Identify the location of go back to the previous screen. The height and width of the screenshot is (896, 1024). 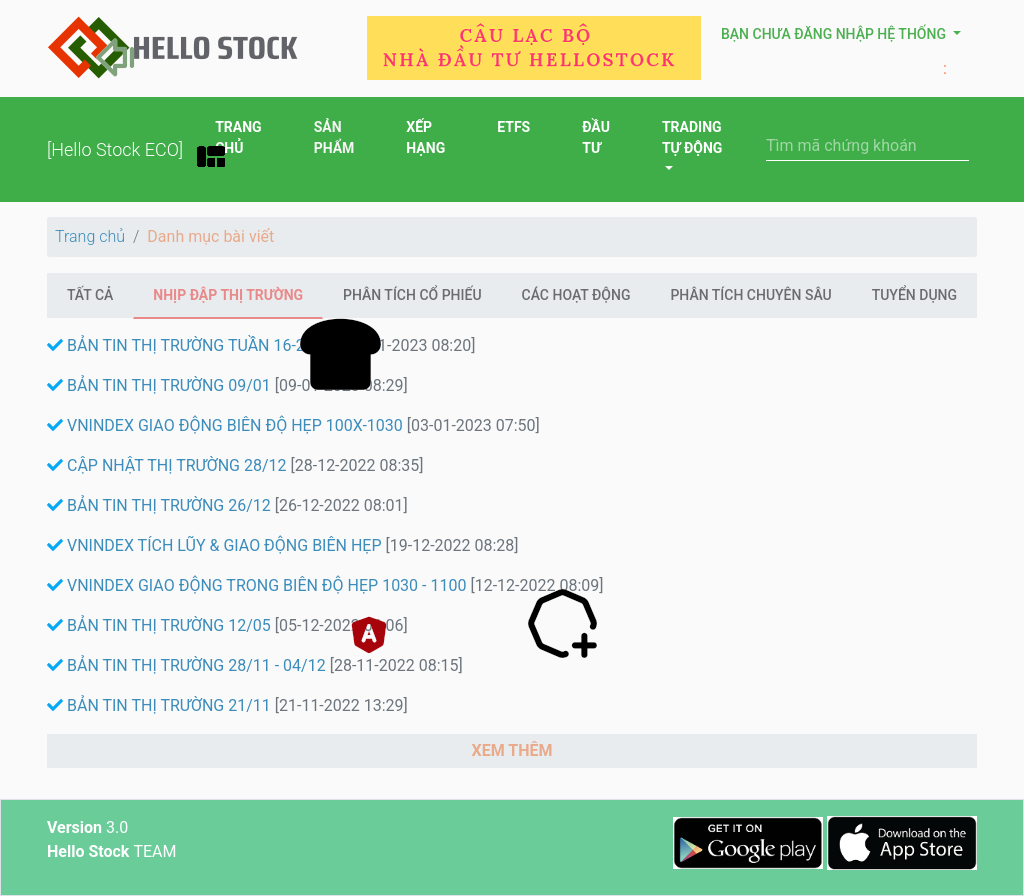
(116, 57).